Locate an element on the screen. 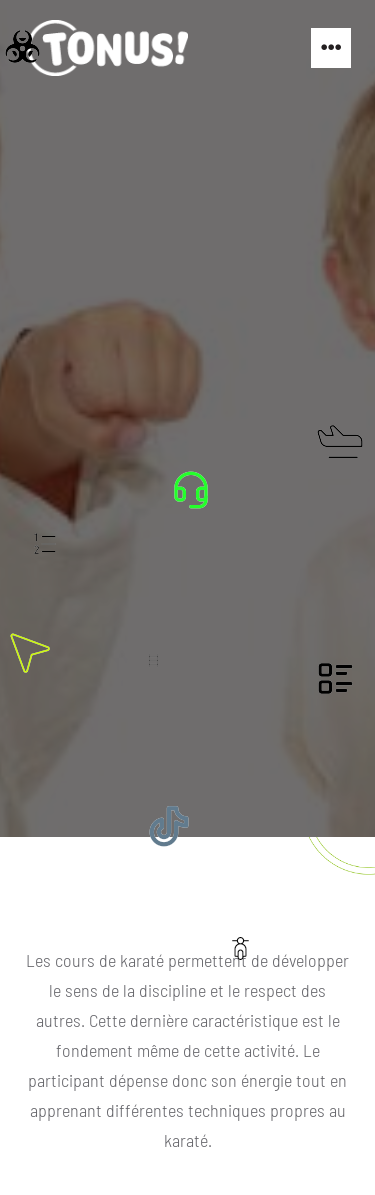  indicates hazardous or dangerous content is located at coordinates (22, 46).